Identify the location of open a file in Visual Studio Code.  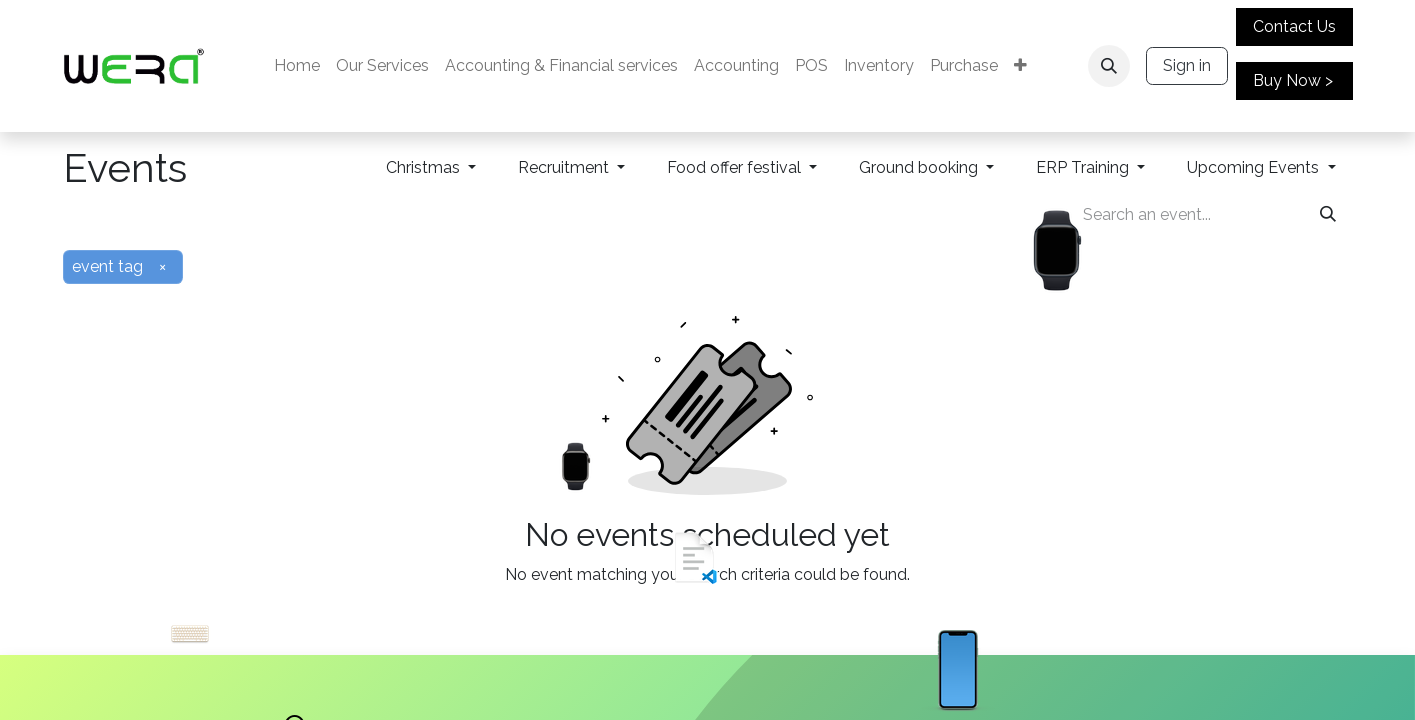
(694, 558).